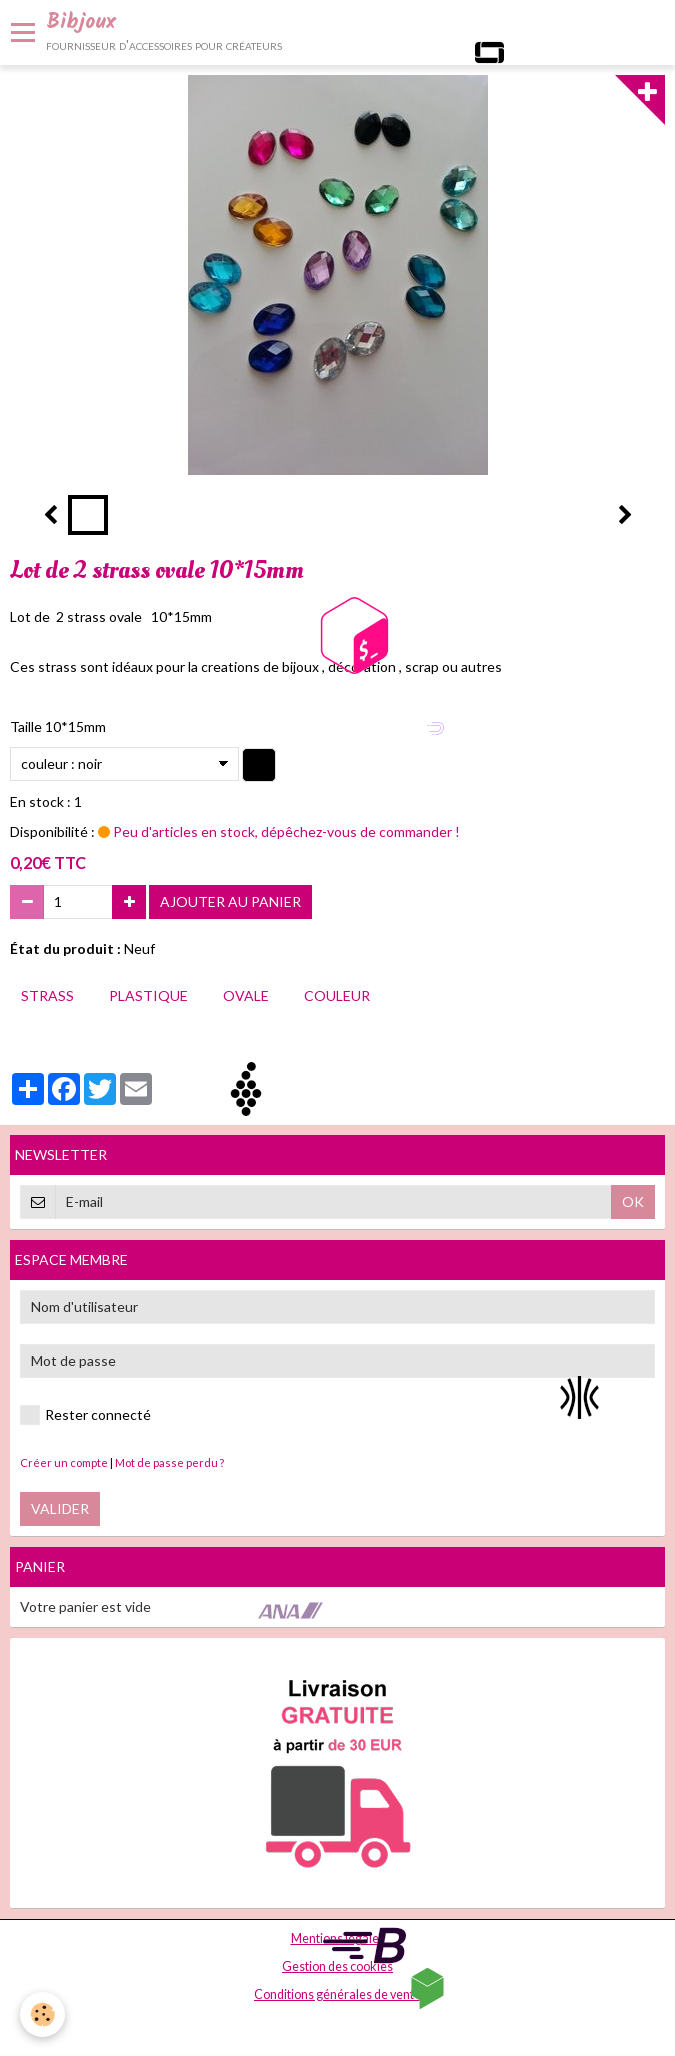 This screenshot has height=2056, width=675. What do you see at coordinates (435, 728) in the screenshot?
I see `apache druid logo` at bounding box center [435, 728].